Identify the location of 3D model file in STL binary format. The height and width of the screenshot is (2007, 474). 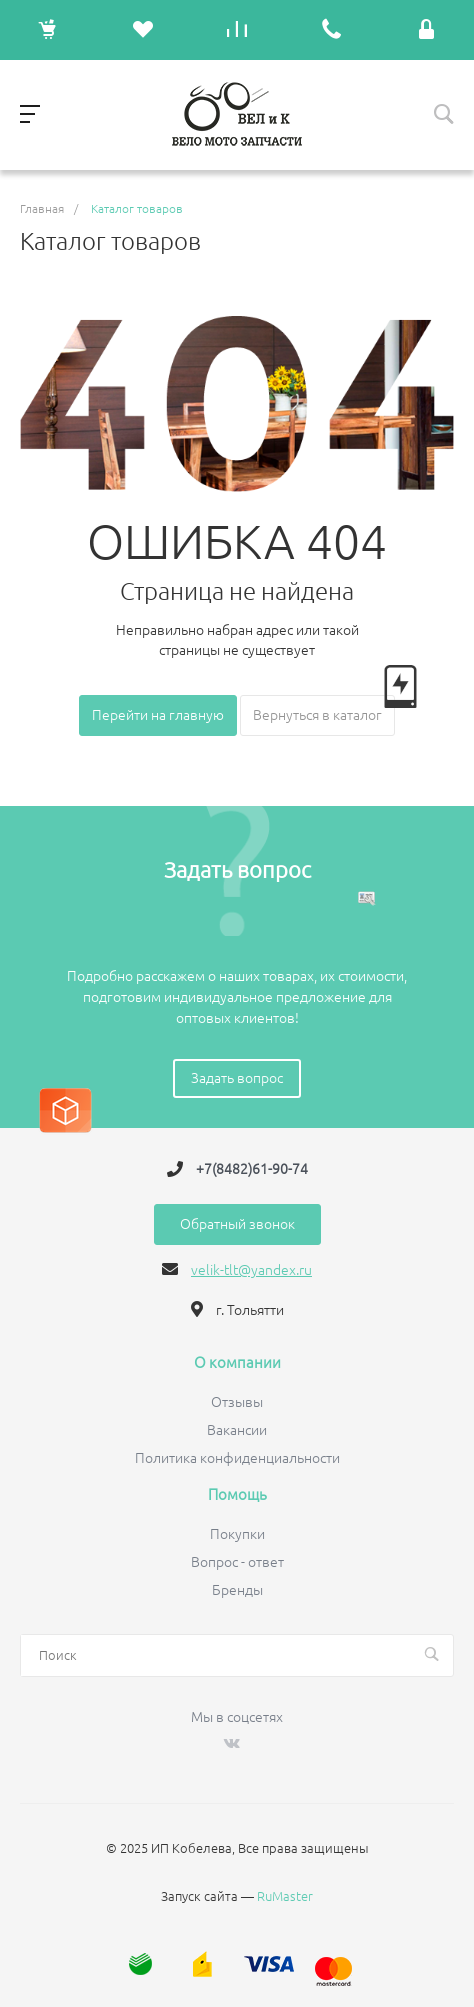
(65, 1108).